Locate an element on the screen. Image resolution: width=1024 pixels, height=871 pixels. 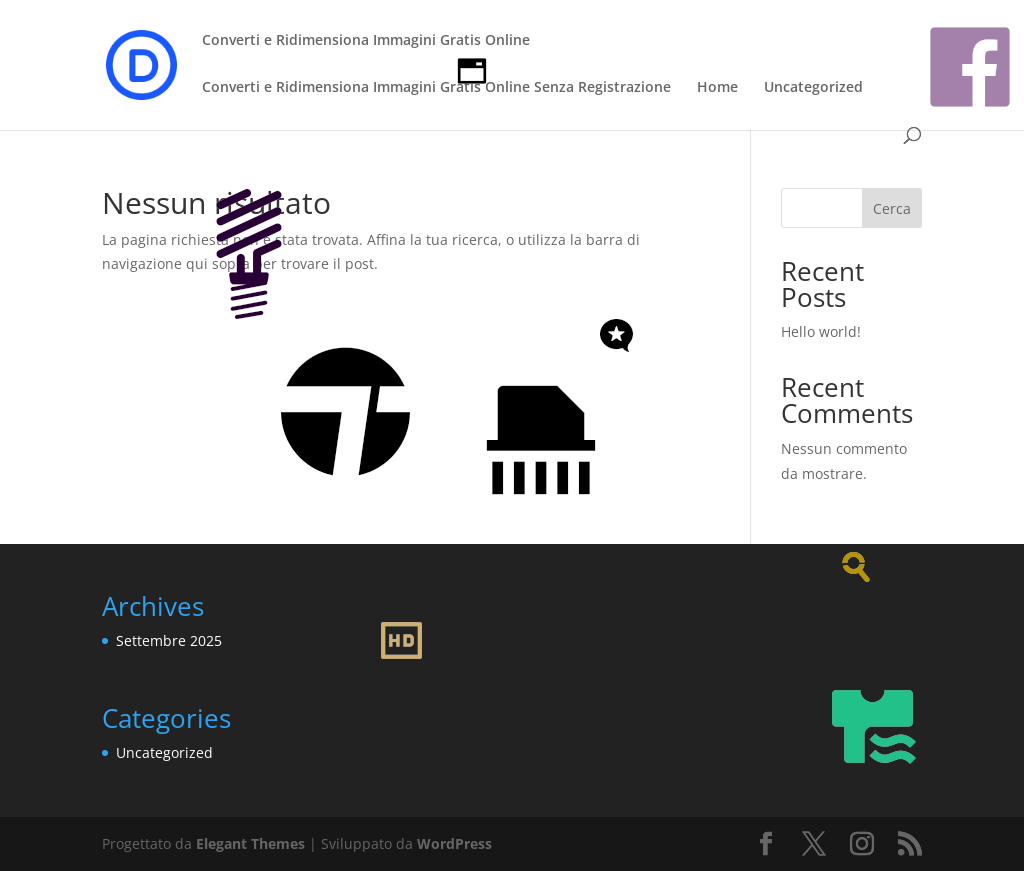
open the Micro.blog app is located at coordinates (616, 335).